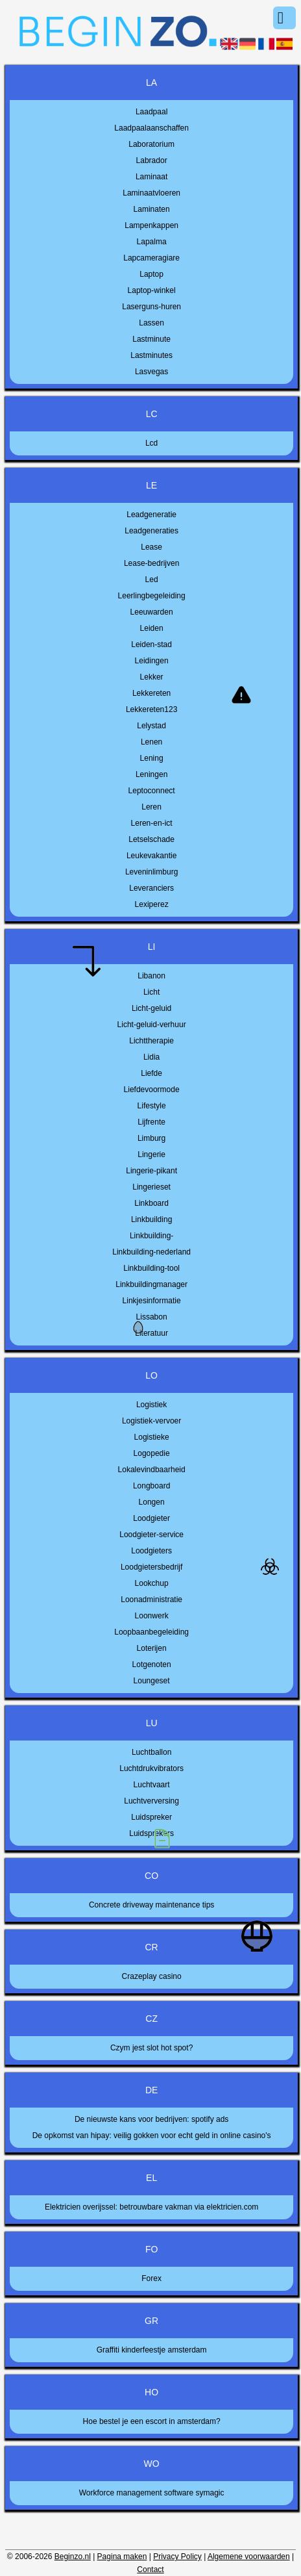 This screenshot has width=301, height=2576. What do you see at coordinates (86, 961) in the screenshot?
I see `navigate to the next line or section below` at bounding box center [86, 961].